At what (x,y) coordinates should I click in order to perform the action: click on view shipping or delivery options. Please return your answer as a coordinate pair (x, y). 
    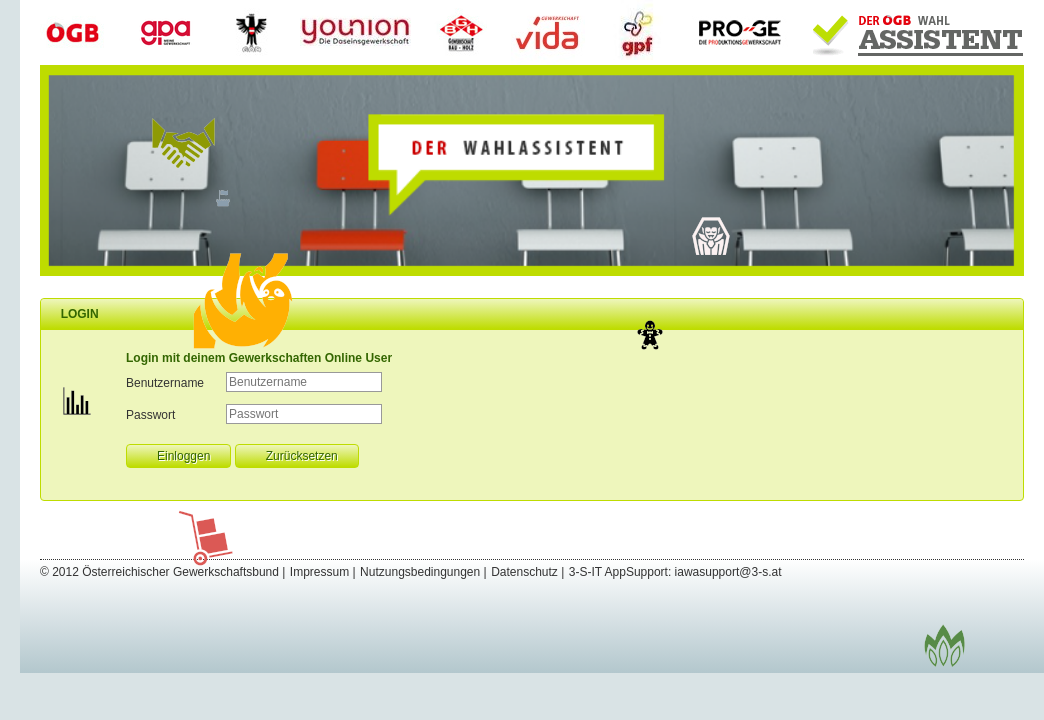
    Looking at the image, I should click on (207, 536).